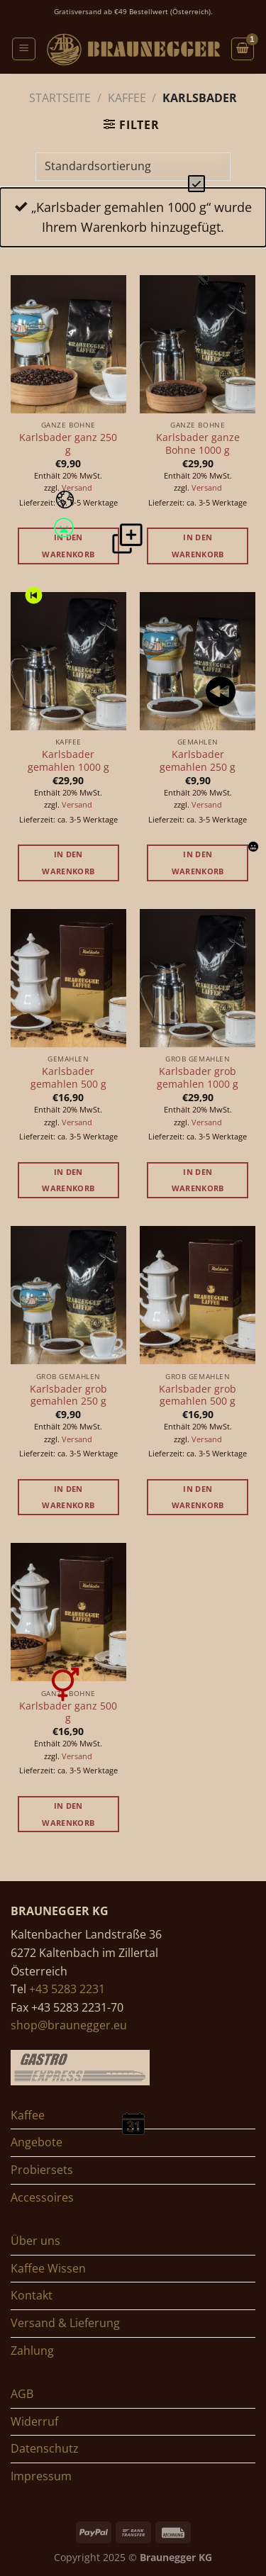 The image size is (266, 2576). What do you see at coordinates (203, 279) in the screenshot?
I see `remove from favorites` at bounding box center [203, 279].